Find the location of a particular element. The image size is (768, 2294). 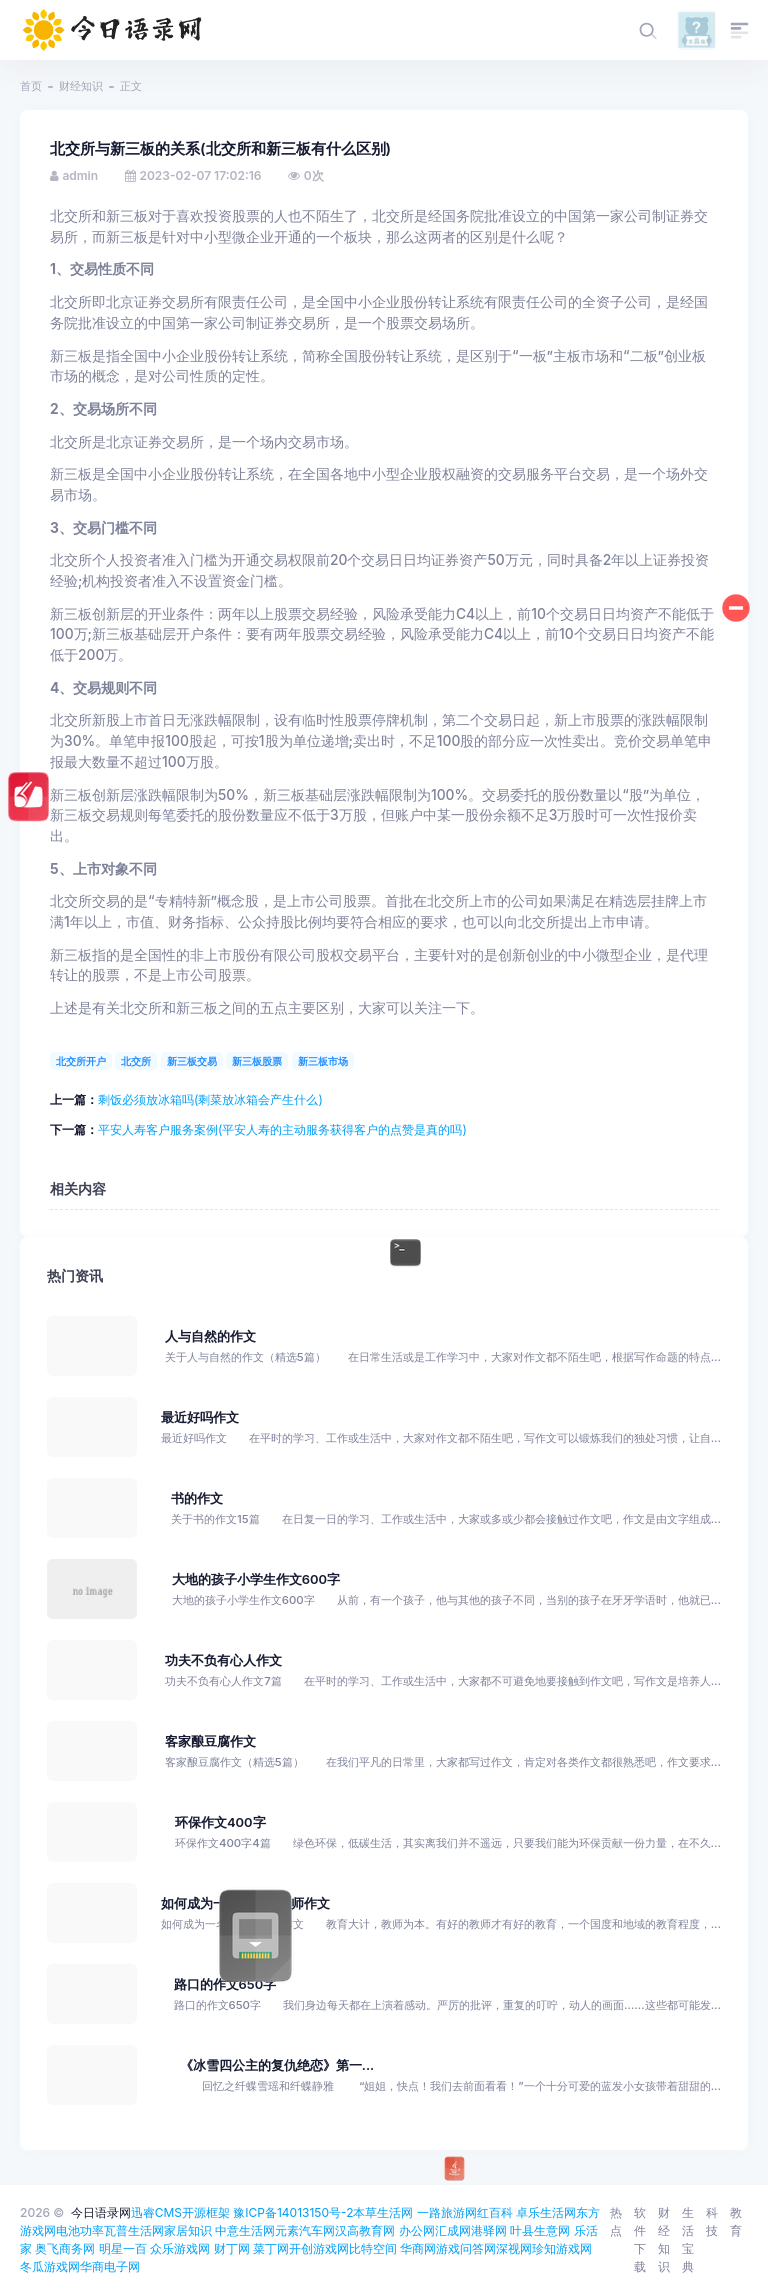

a java source code file is located at coordinates (454, 2168).